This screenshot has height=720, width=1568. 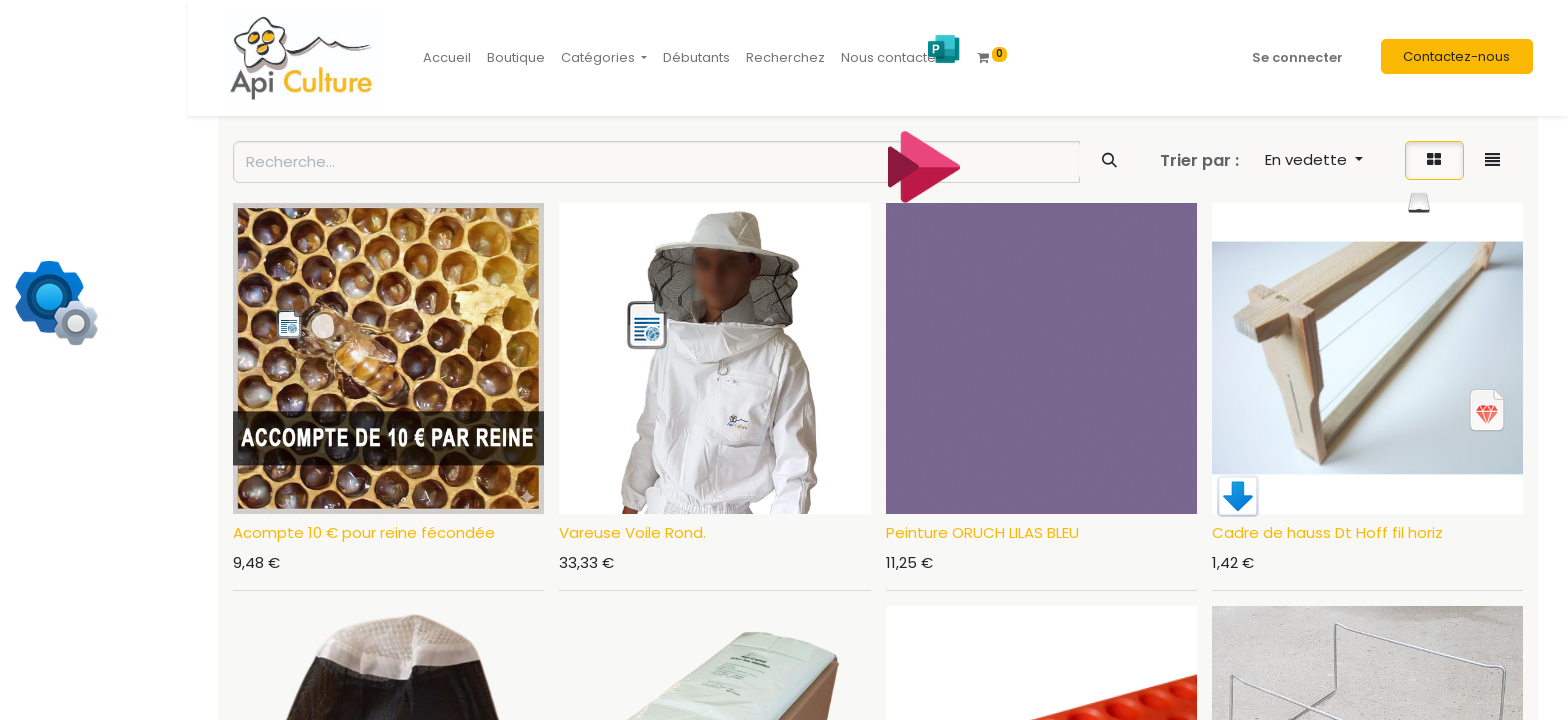 What do you see at coordinates (1270, 463) in the screenshot?
I see `indicates a file or item is being downloaded` at bounding box center [1270, 463].